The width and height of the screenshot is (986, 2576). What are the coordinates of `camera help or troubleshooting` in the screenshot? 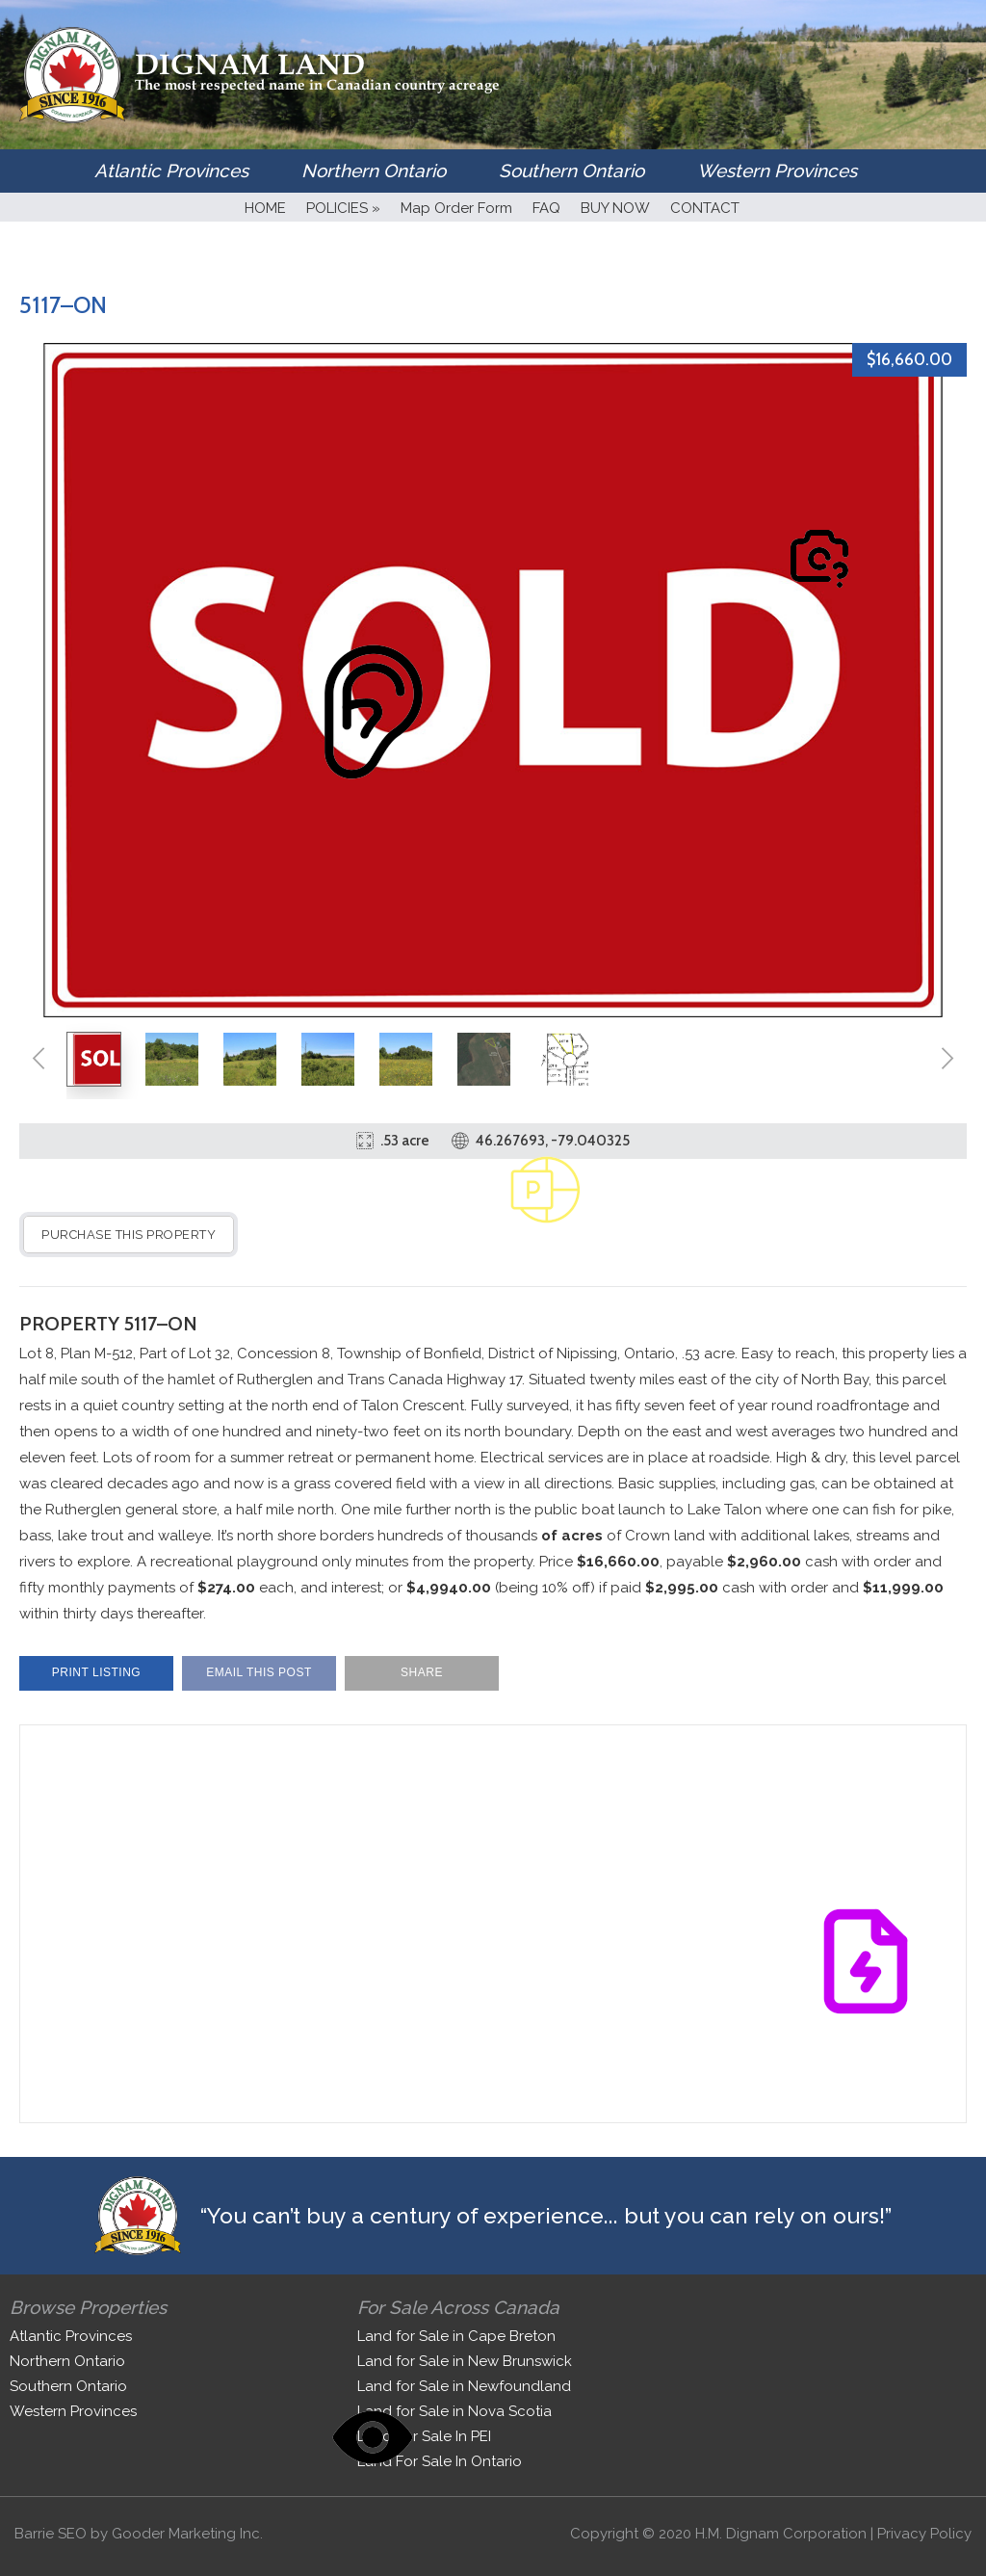 It's located at (819, 556).